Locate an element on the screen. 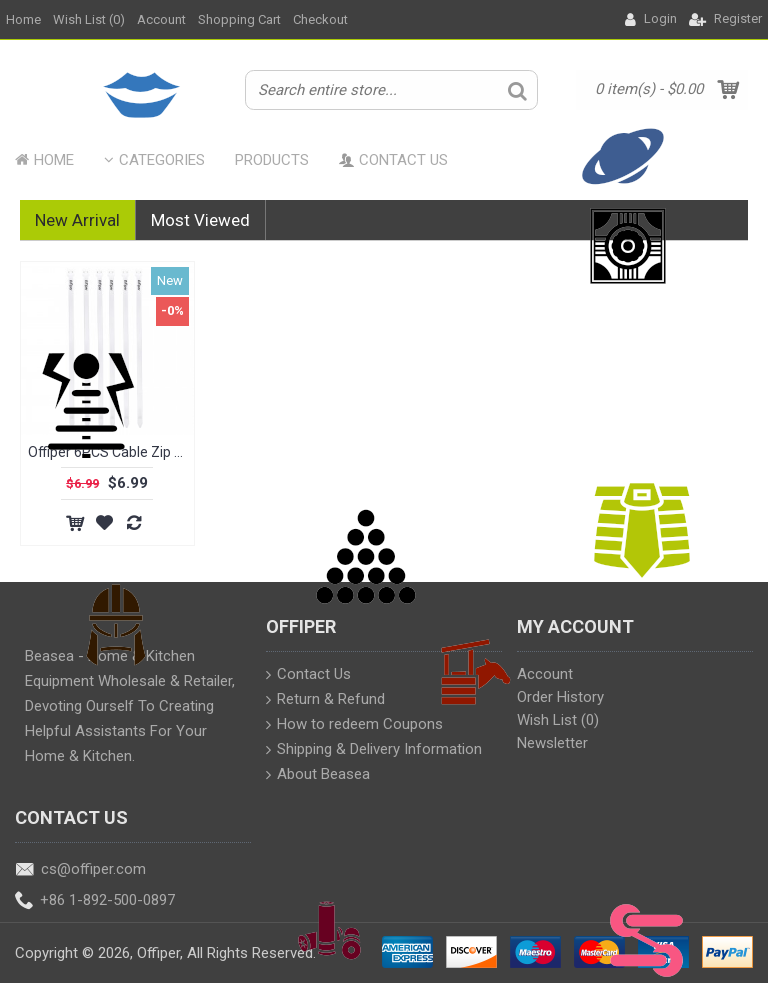  indicates electricity or power generation is located at coordinates (86, 405).